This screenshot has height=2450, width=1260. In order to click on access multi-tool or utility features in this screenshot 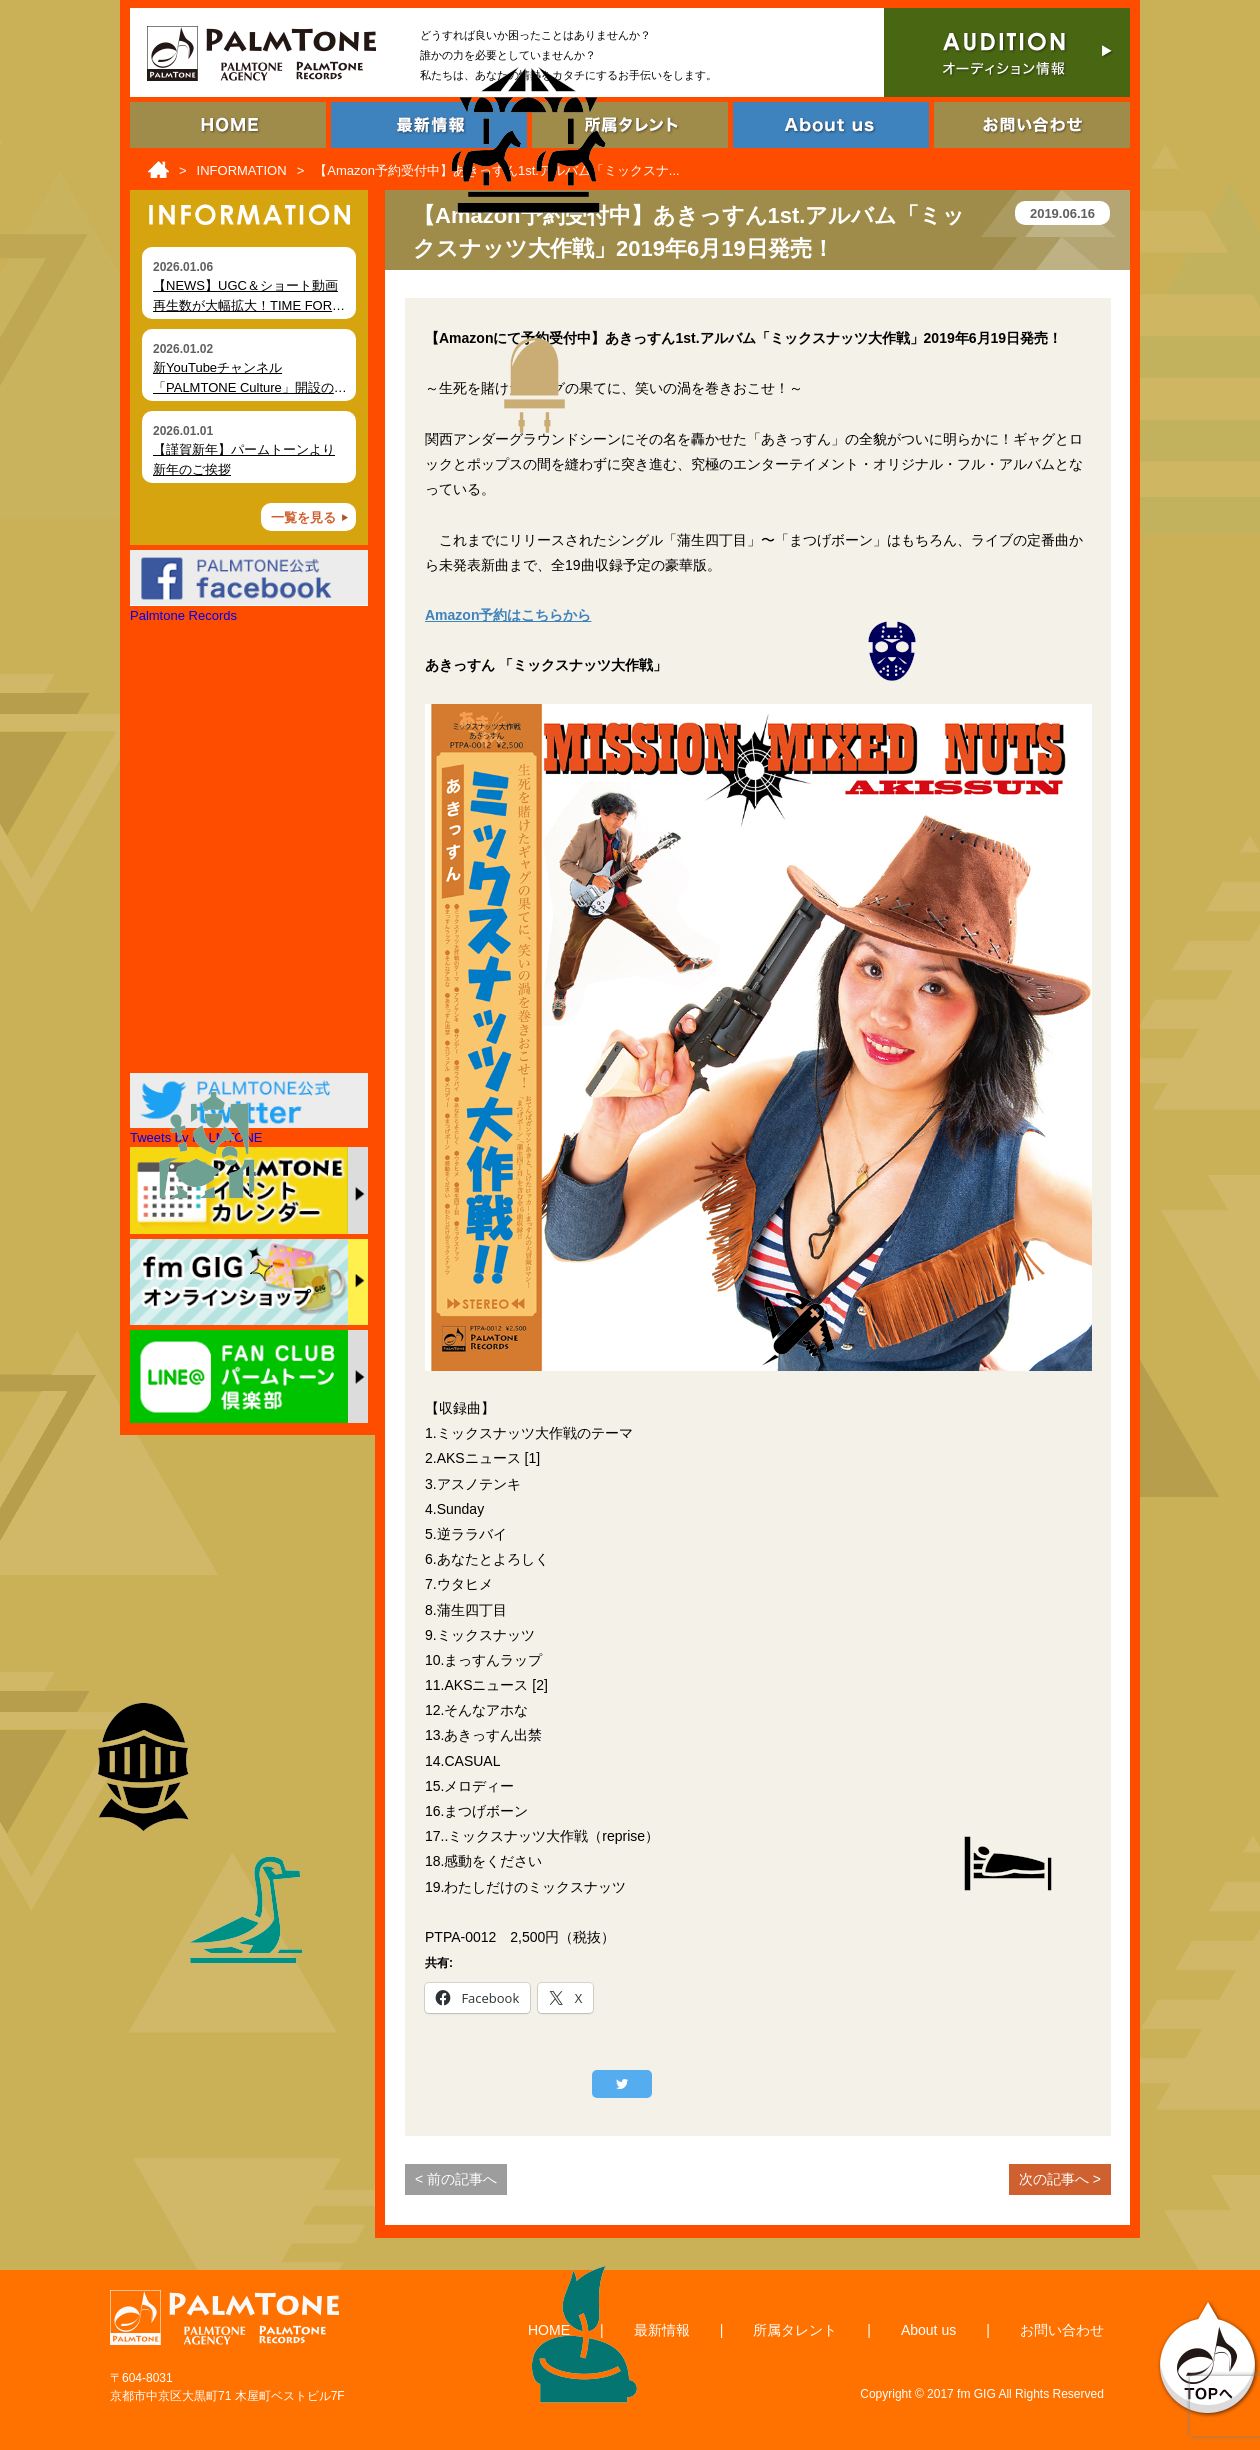, I will do `click(799, 1329)`.